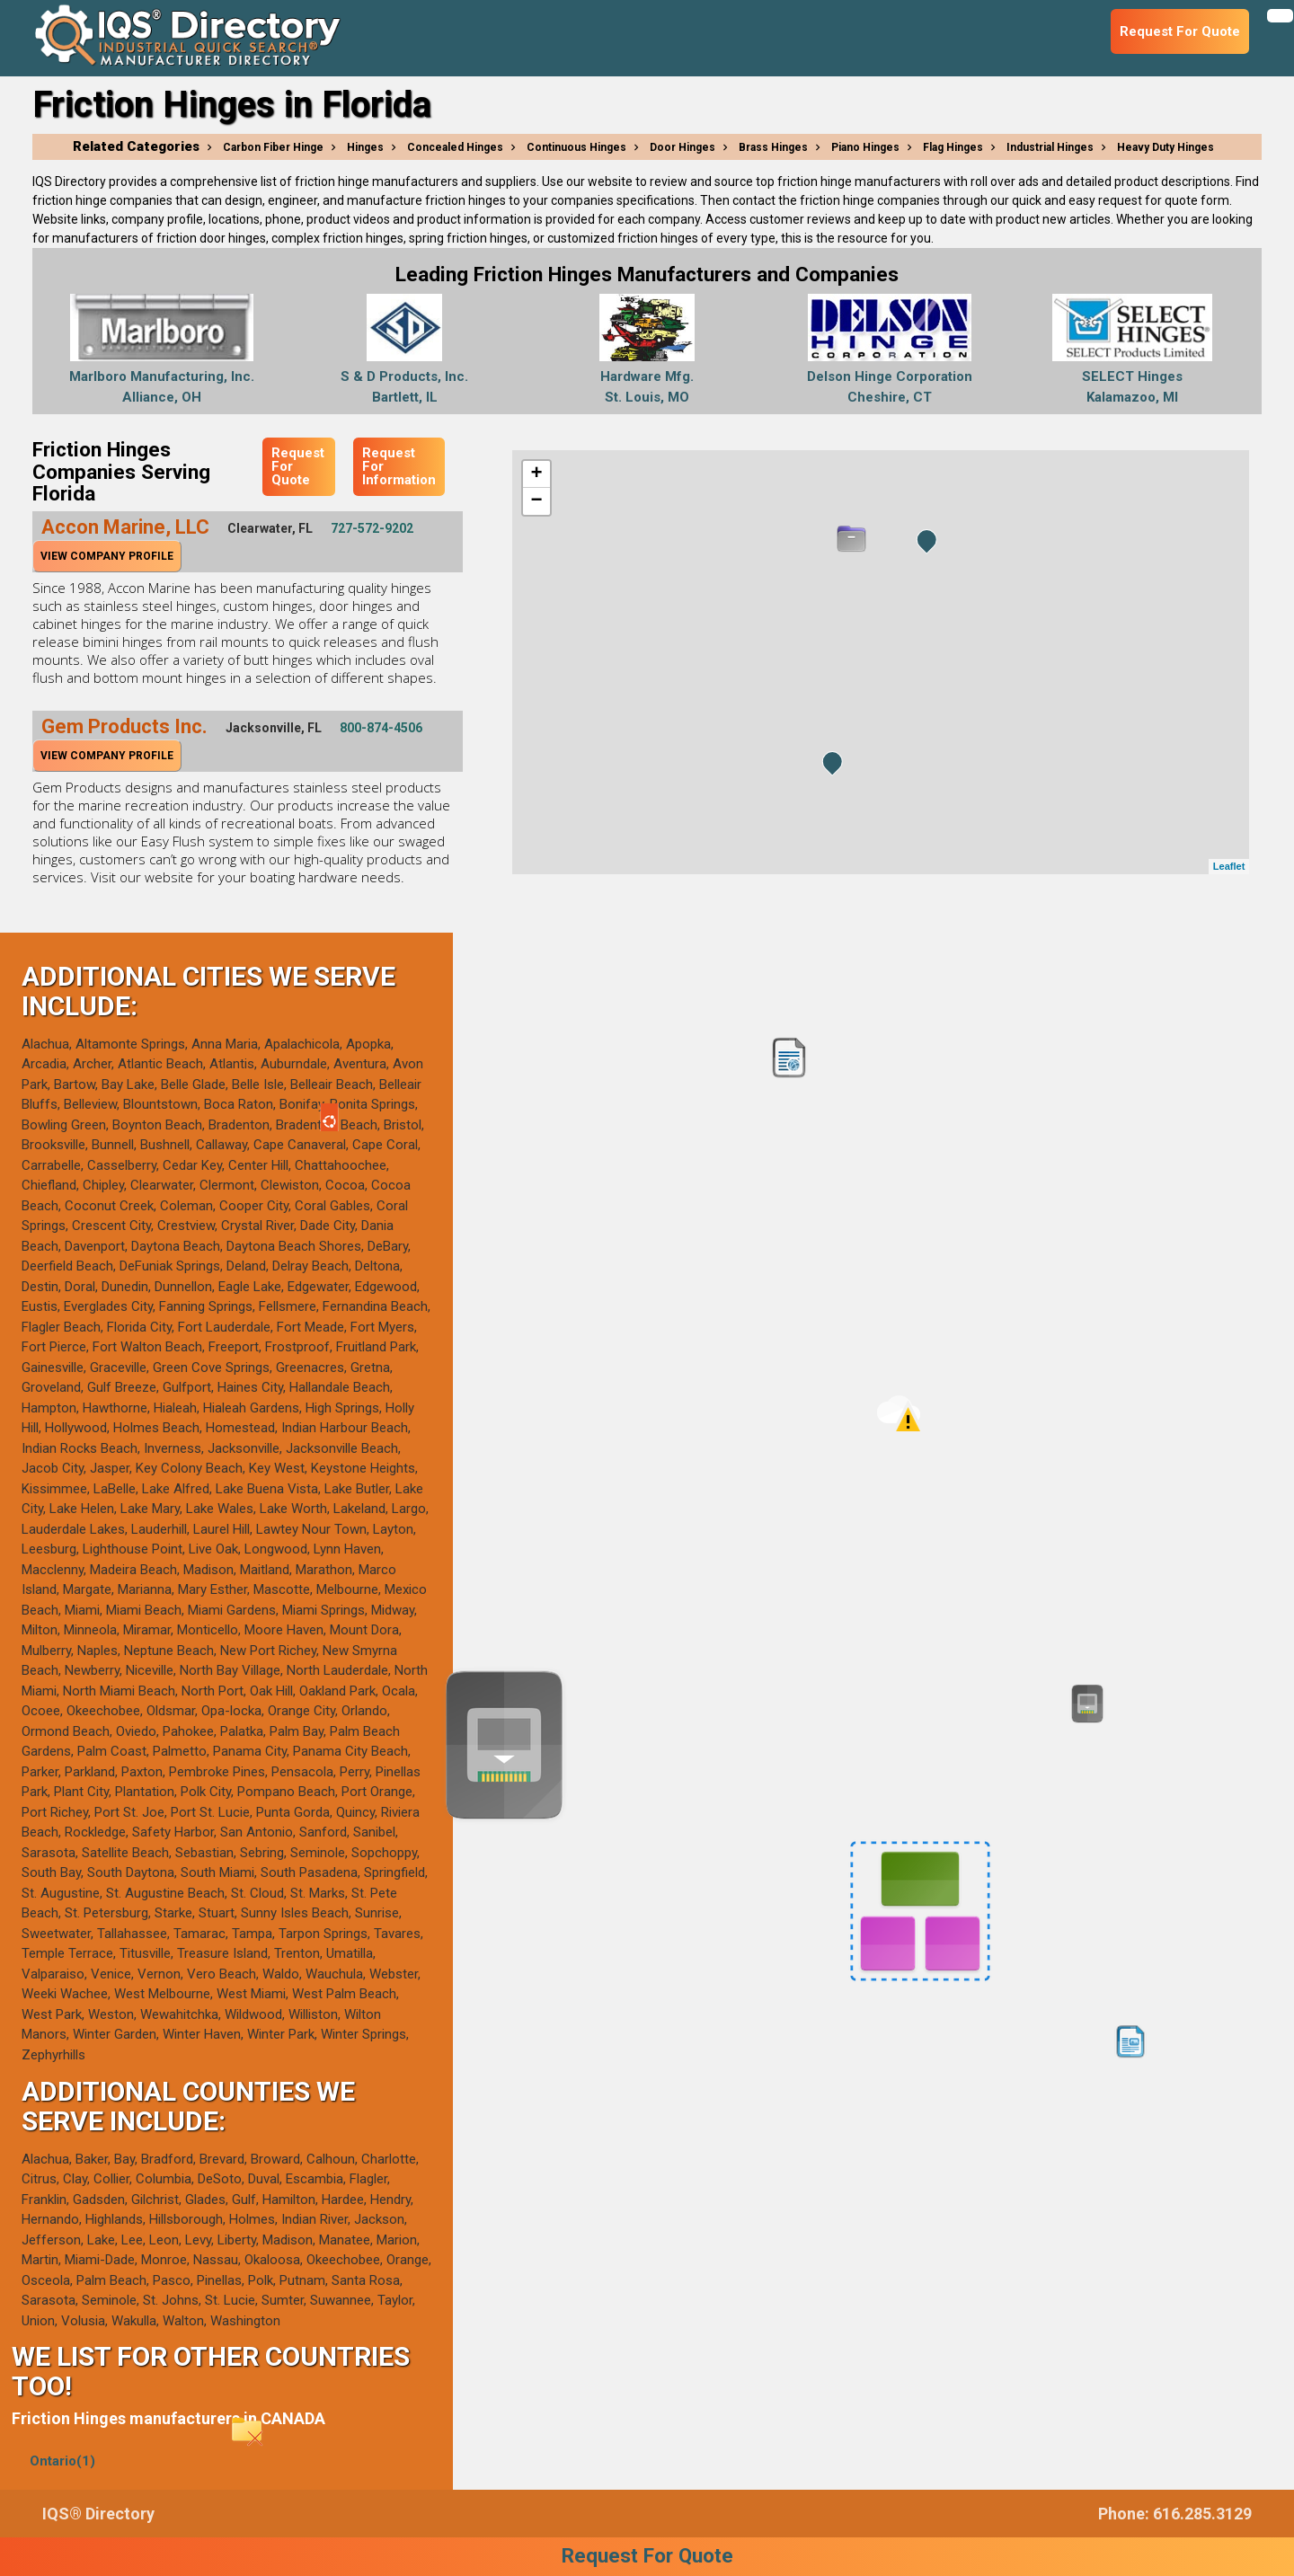 This screenshot has height=2576, width=1294. What do you see at coordinates (329, 1117) in the screenshot?
I see `open the ubuntu application menu` at bounding box center [329, 1117].